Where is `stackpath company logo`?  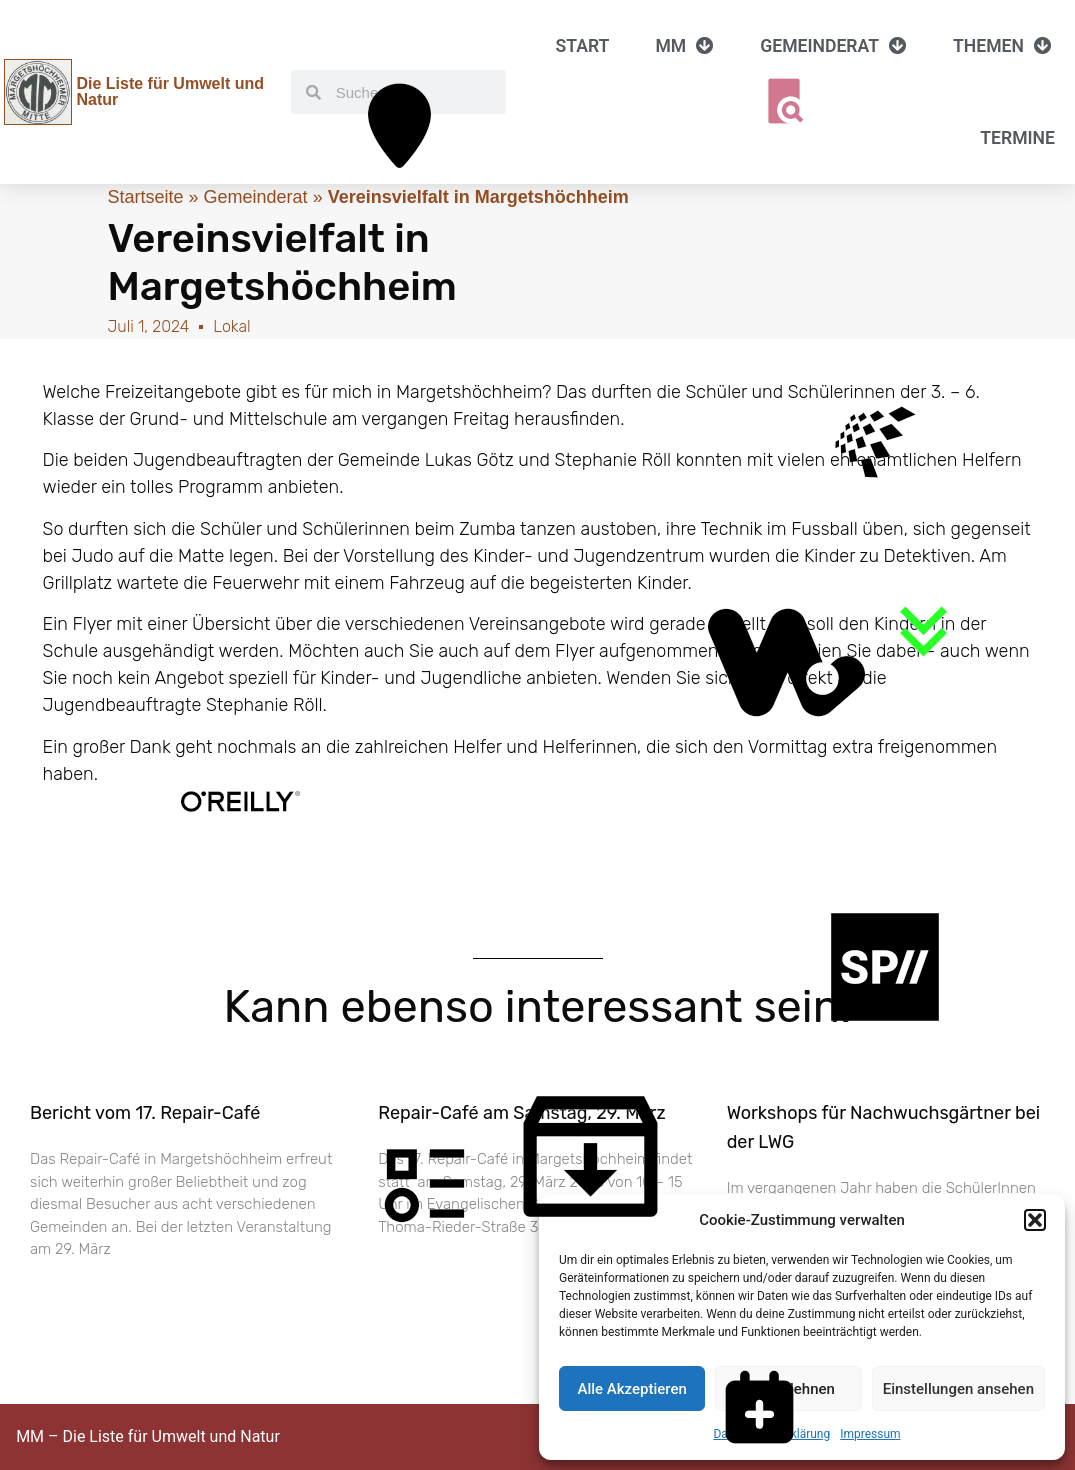 stackpath company logo is located at coordinates (885, 967).